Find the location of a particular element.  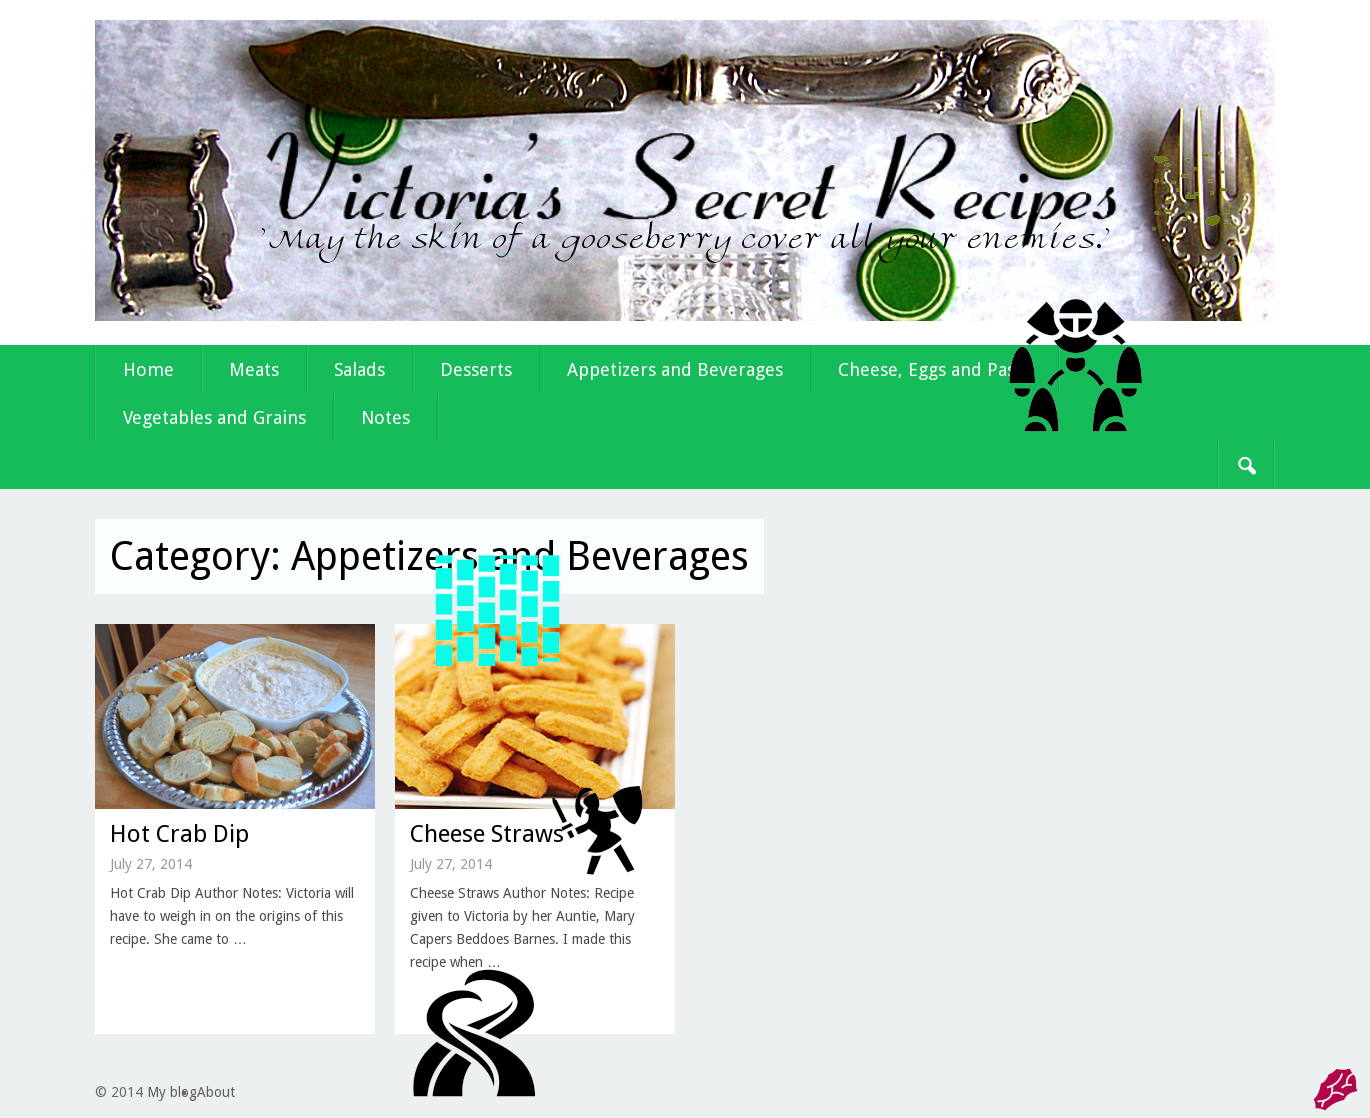

access robot or automaton character is located at coordinates (1075, 365).